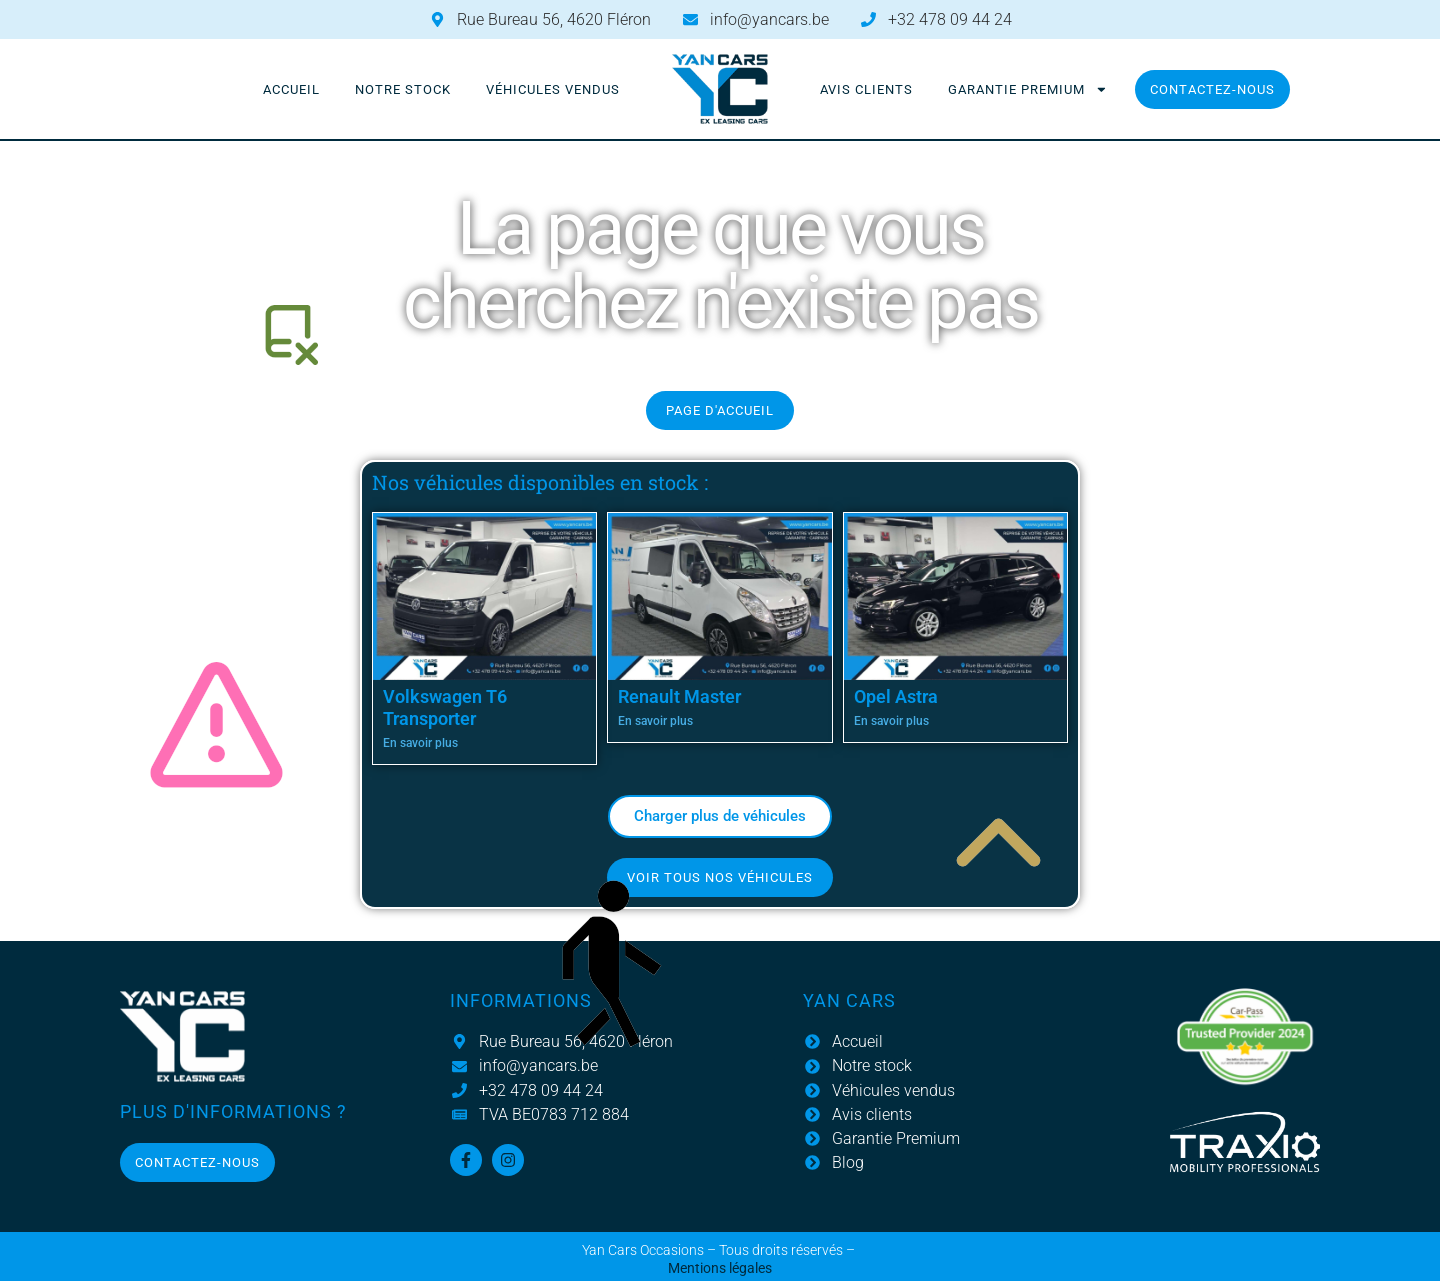 Image resolution: width=1440 pixels, height=1281 pixels. I want to click on indicates a deleted repository, so click(288, 335).